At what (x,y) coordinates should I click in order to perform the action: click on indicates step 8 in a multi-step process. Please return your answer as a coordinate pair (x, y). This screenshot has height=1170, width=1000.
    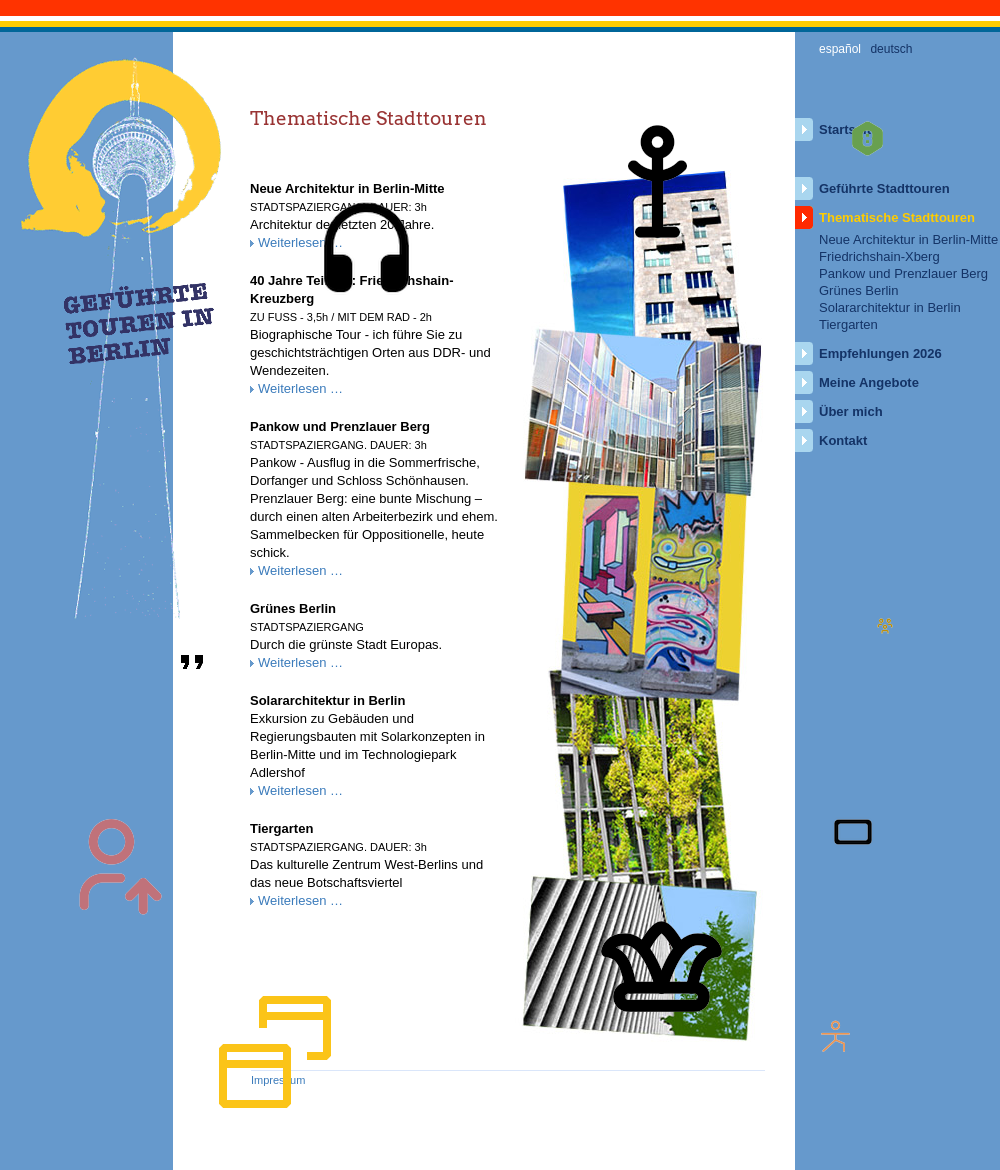
    Looking at the image, I should click on (867, 138).